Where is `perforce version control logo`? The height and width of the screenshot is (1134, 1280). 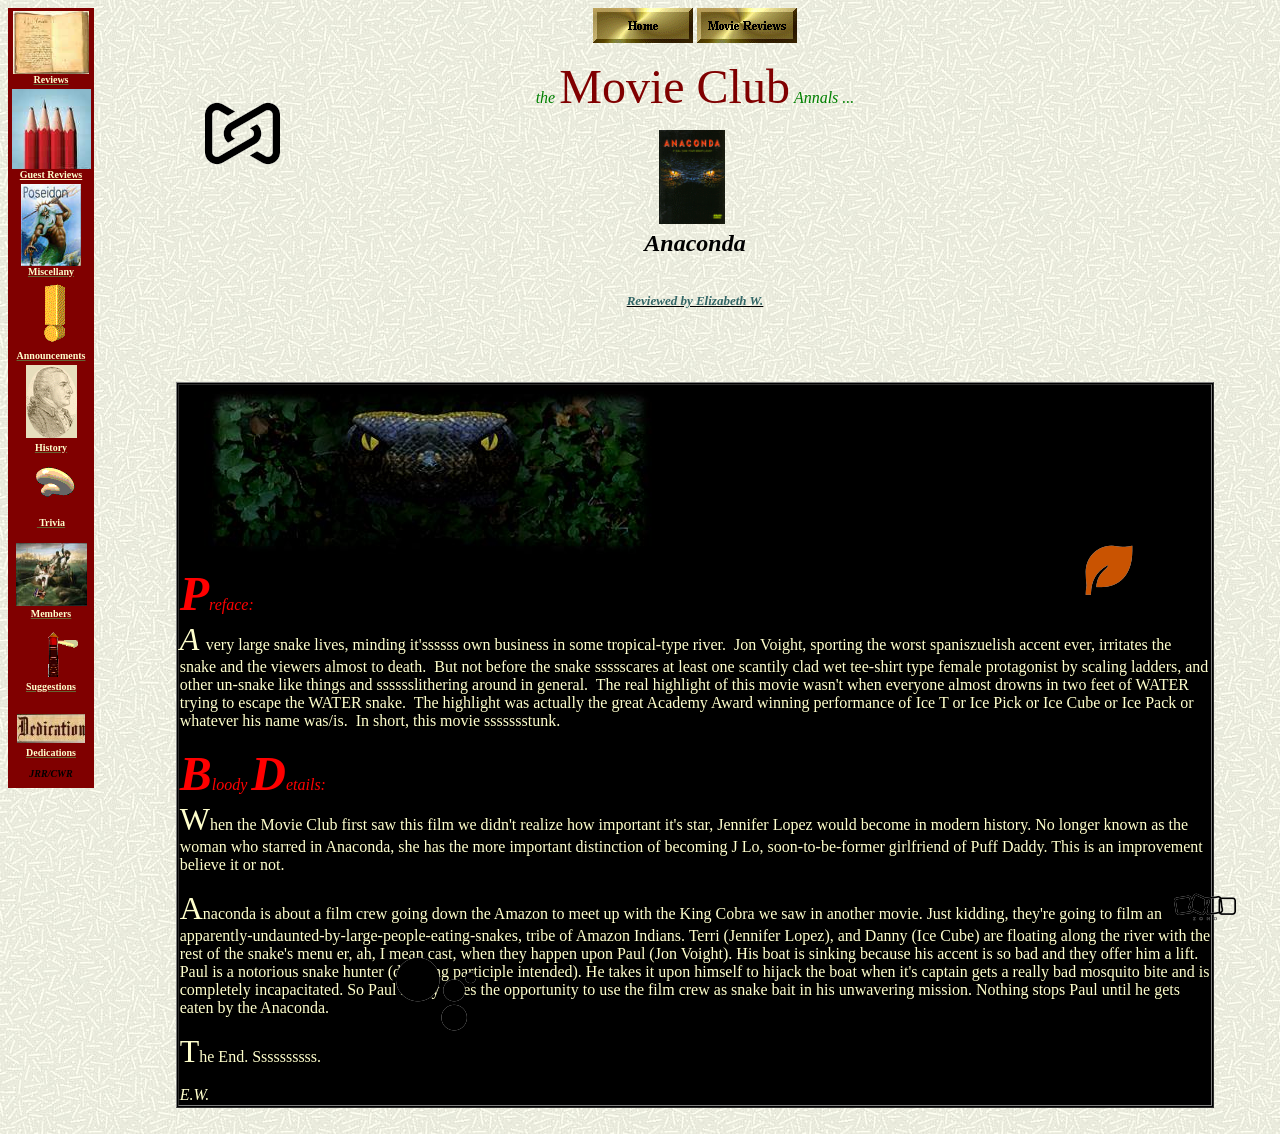 perforce version control logo is located at coordinates (242, 133).